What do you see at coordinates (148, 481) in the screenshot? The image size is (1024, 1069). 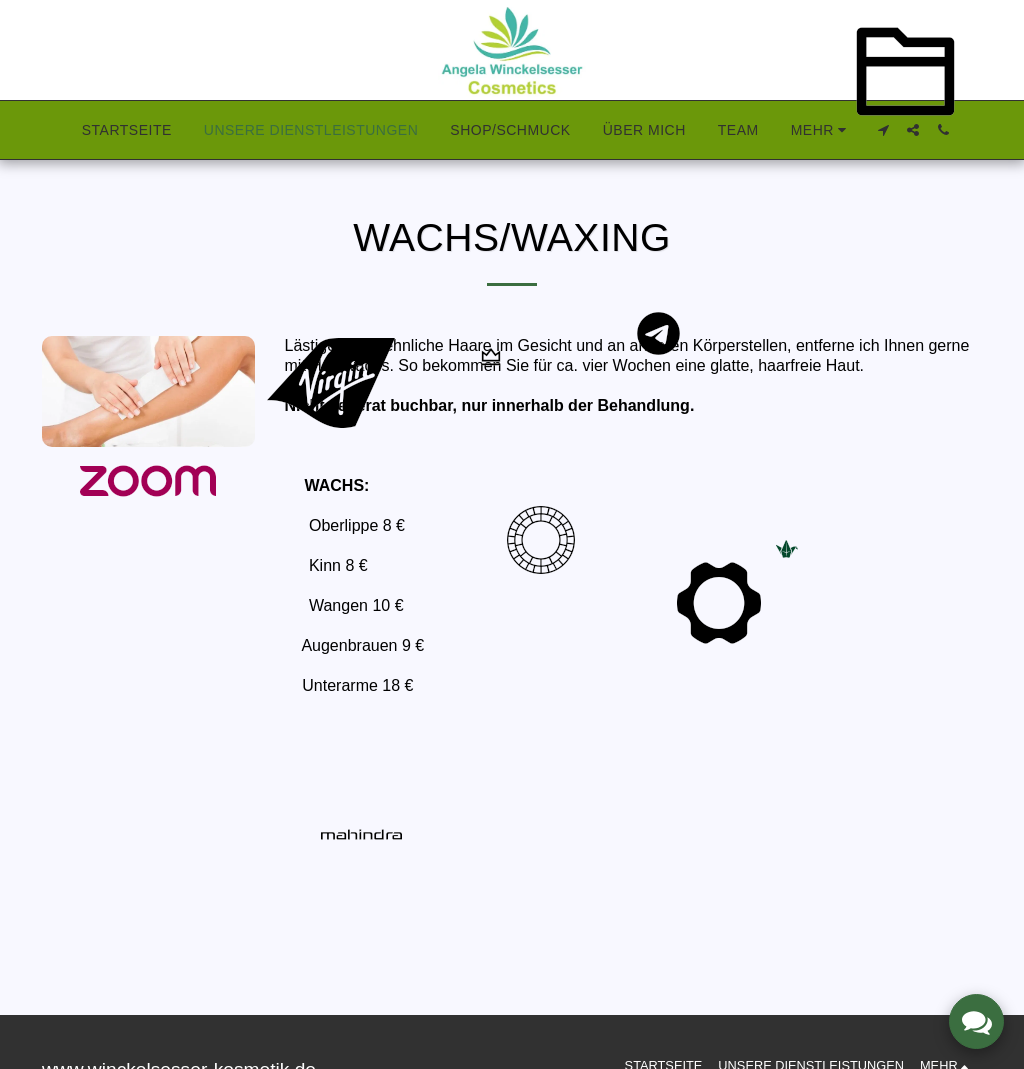 I see `open Zoom video conferencing app` at bounding box center [148, 481].